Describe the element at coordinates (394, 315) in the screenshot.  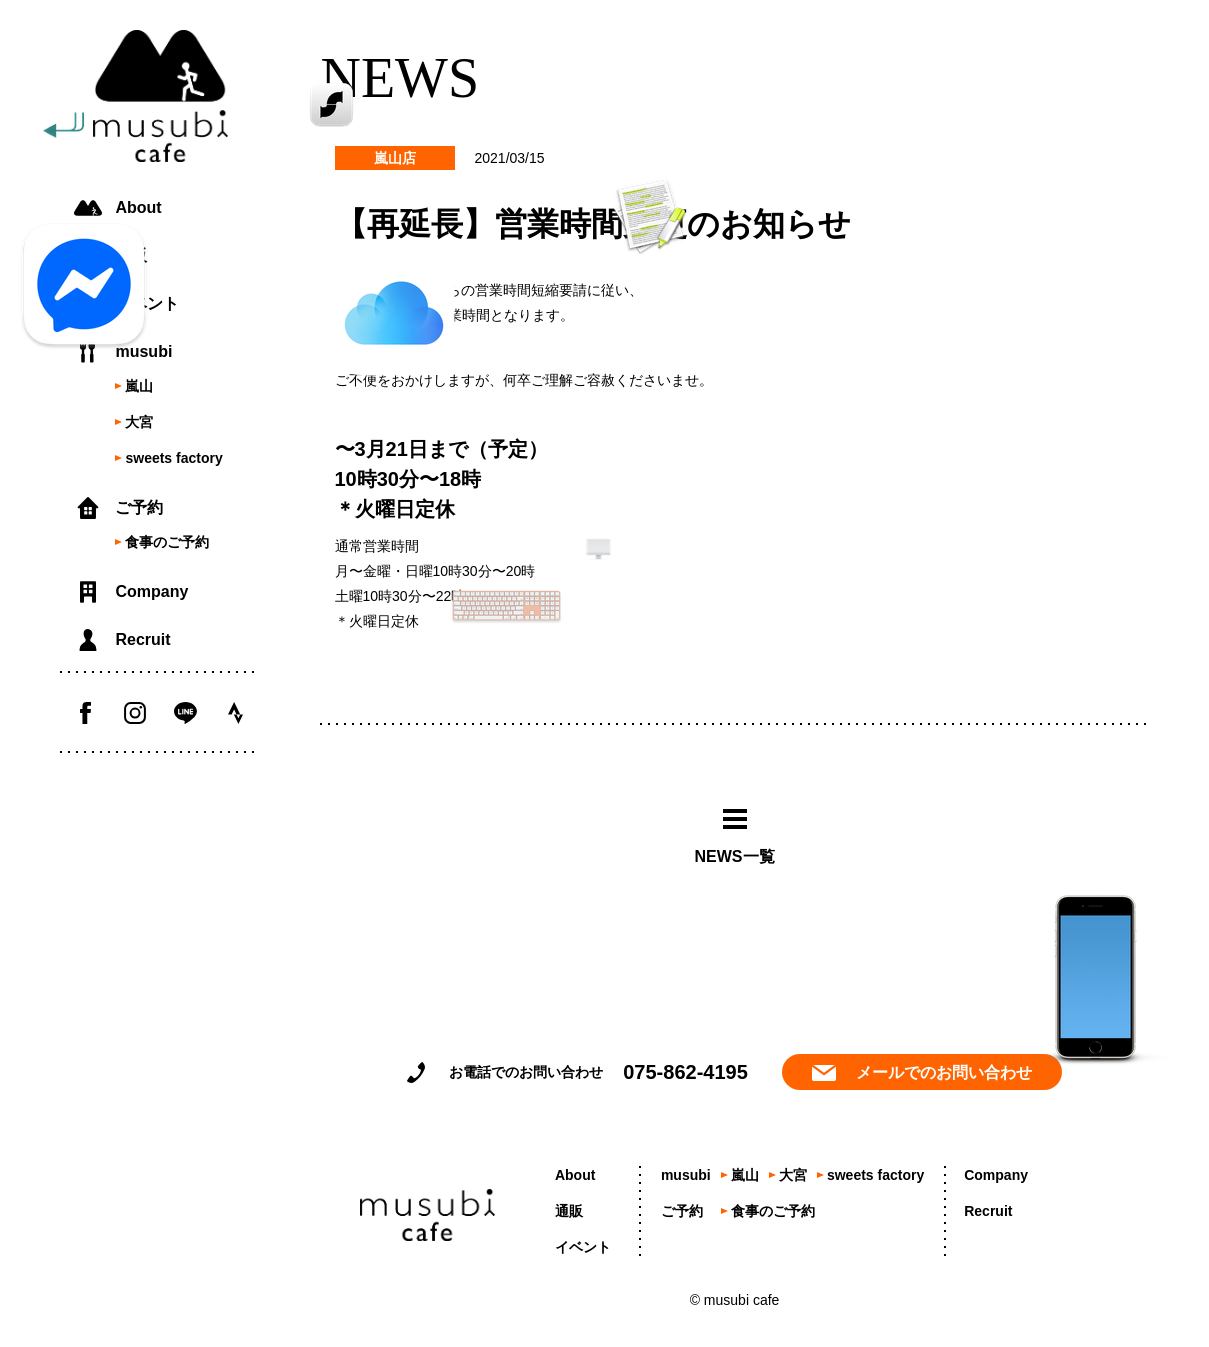
I see `open iCloud+ settings and subscription management` at that location.